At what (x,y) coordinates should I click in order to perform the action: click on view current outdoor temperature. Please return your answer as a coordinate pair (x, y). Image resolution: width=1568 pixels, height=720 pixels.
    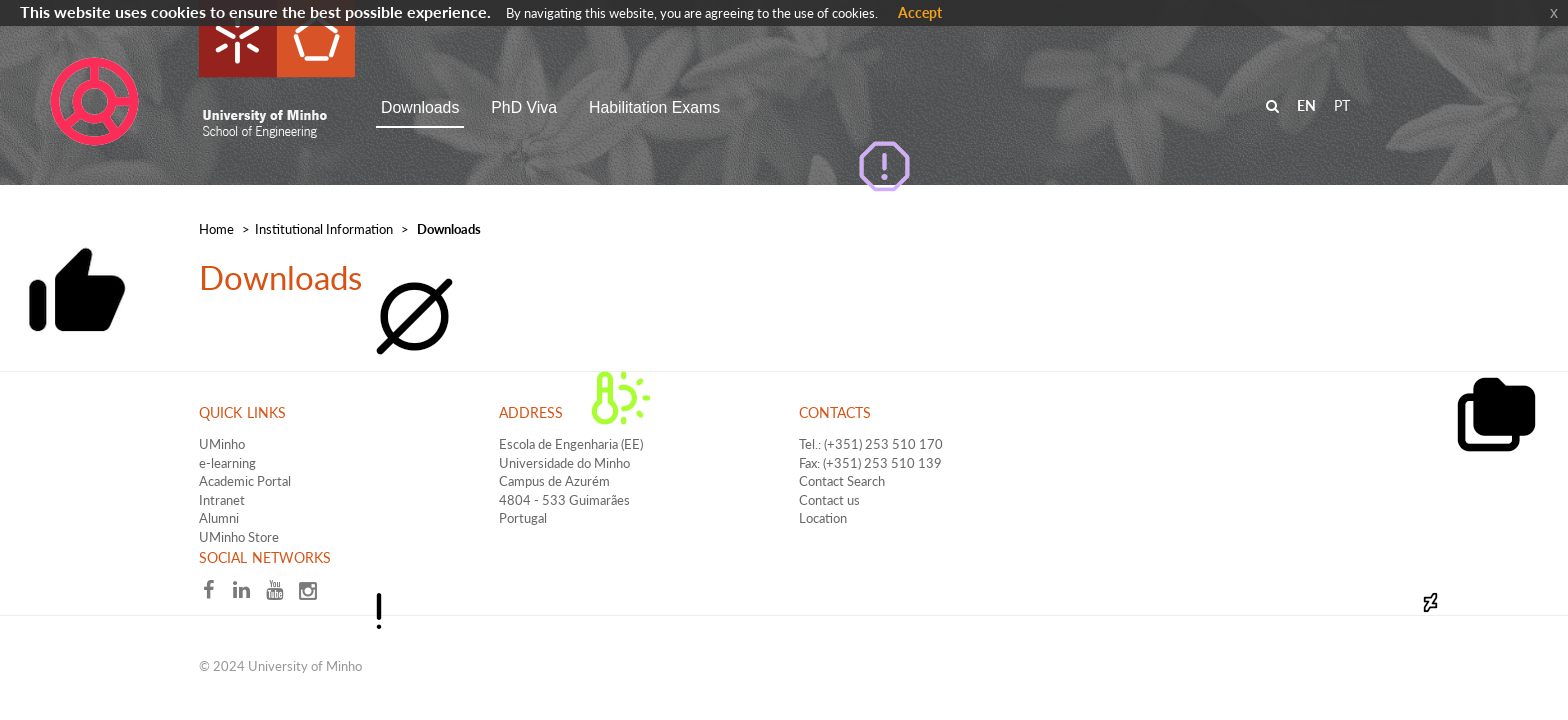
    Looking at the image, I should click on (621, 398).